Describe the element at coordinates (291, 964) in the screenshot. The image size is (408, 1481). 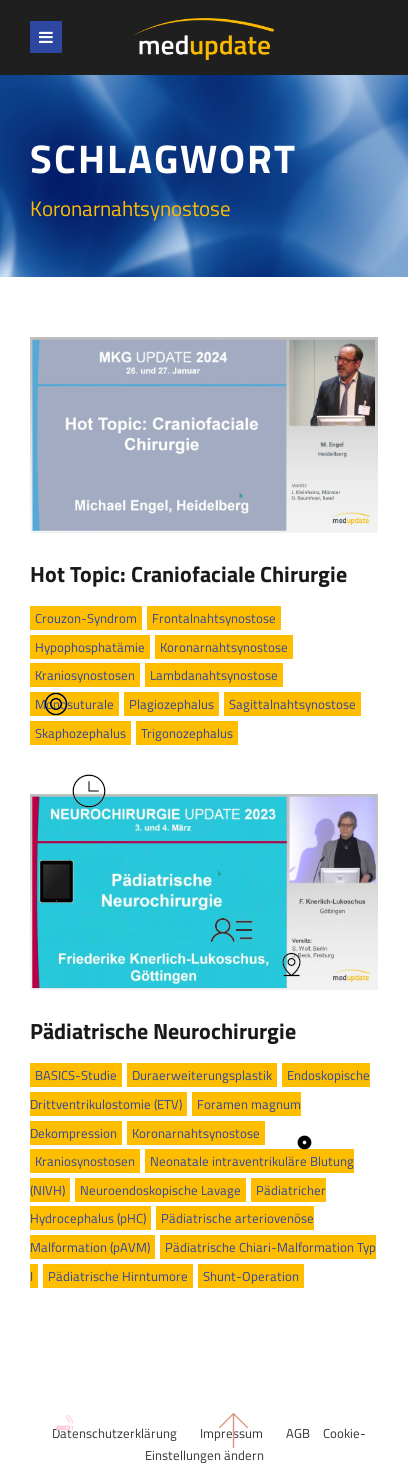
I see `view location on map` at that location.